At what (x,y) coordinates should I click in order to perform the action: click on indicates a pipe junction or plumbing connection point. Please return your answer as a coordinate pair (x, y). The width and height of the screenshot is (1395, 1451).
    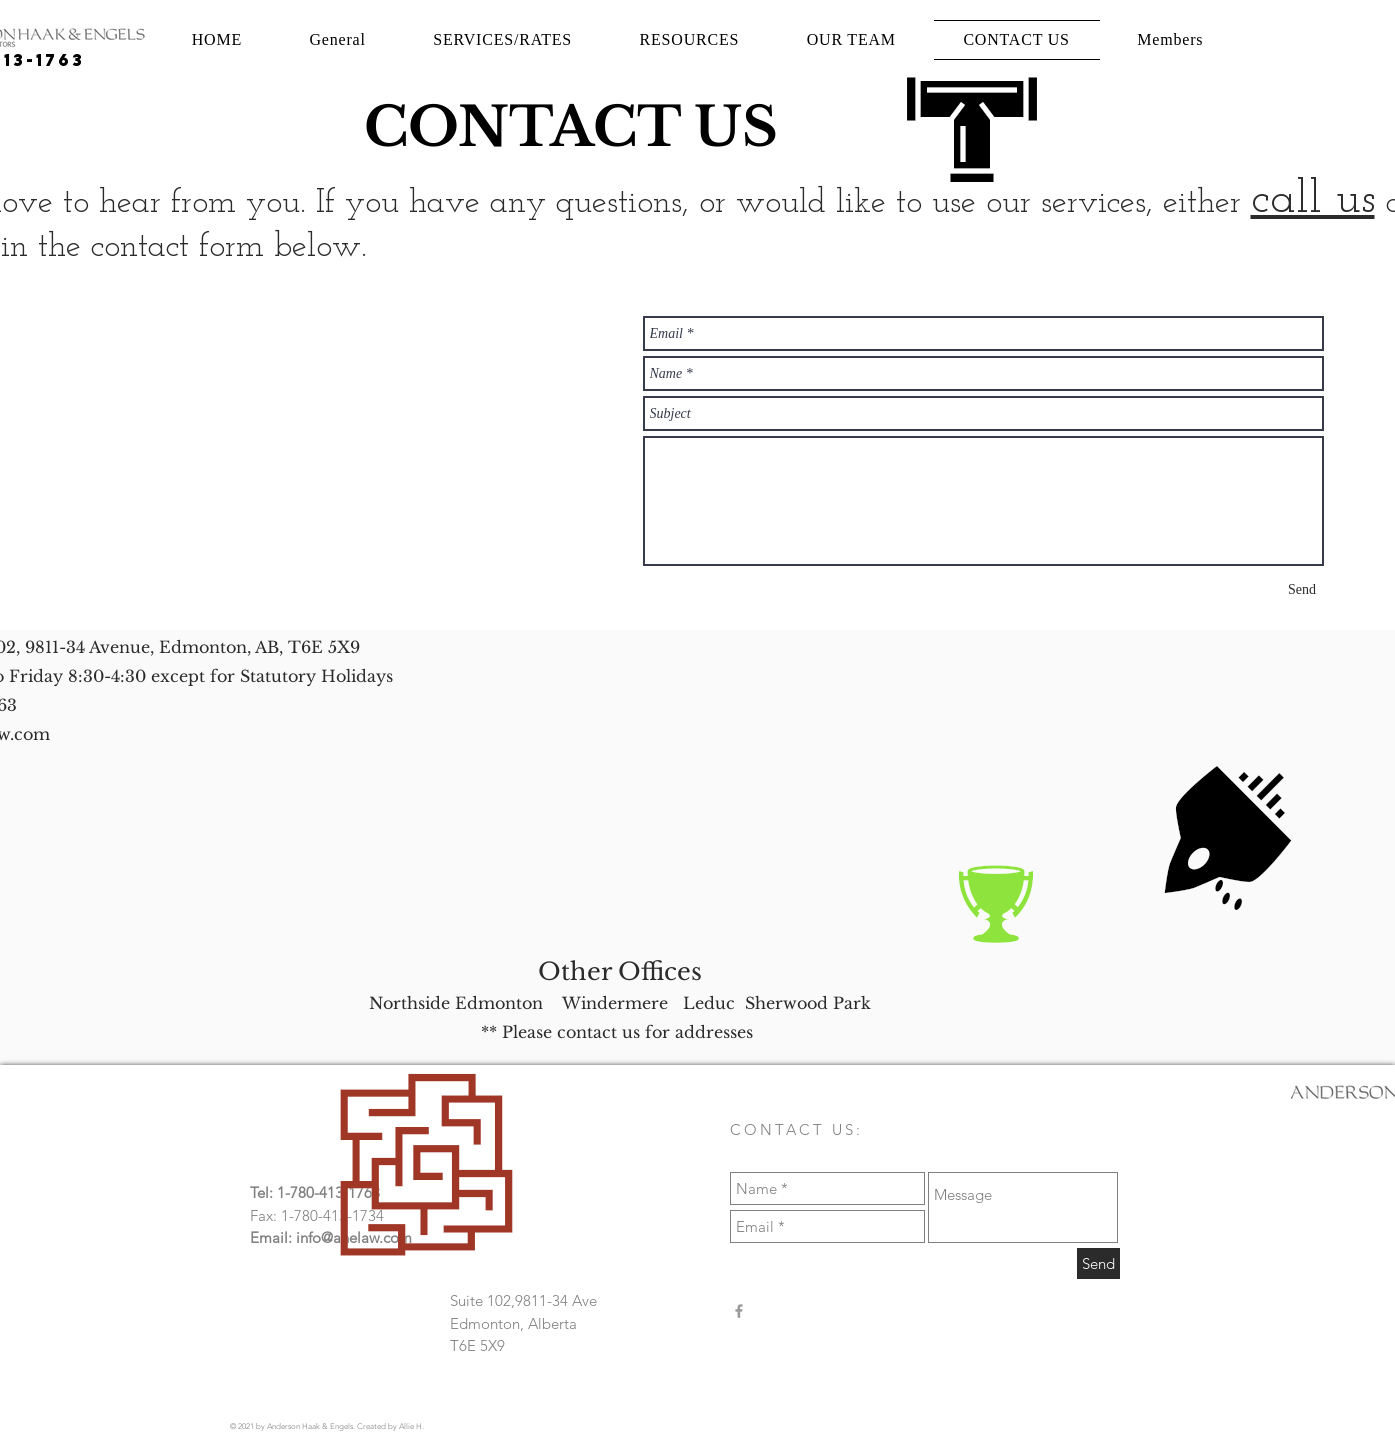
    Looking at the image, I should click on (972, 117).